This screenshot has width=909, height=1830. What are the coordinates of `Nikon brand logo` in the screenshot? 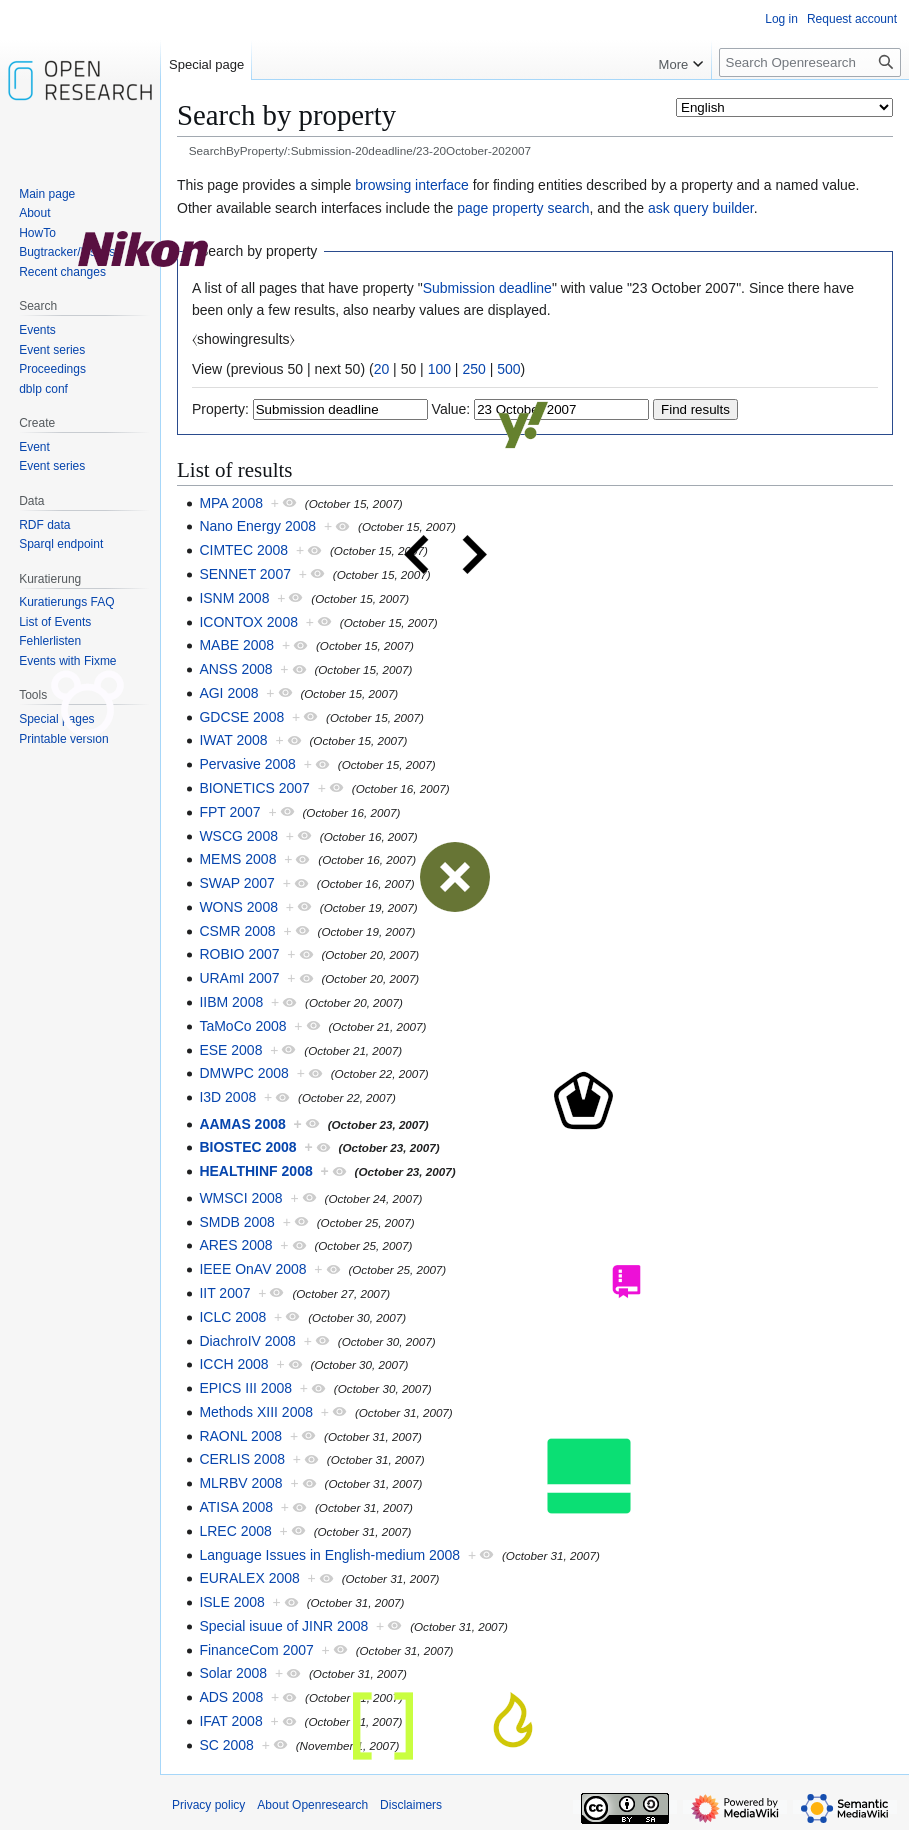 It's located at (143, 249).